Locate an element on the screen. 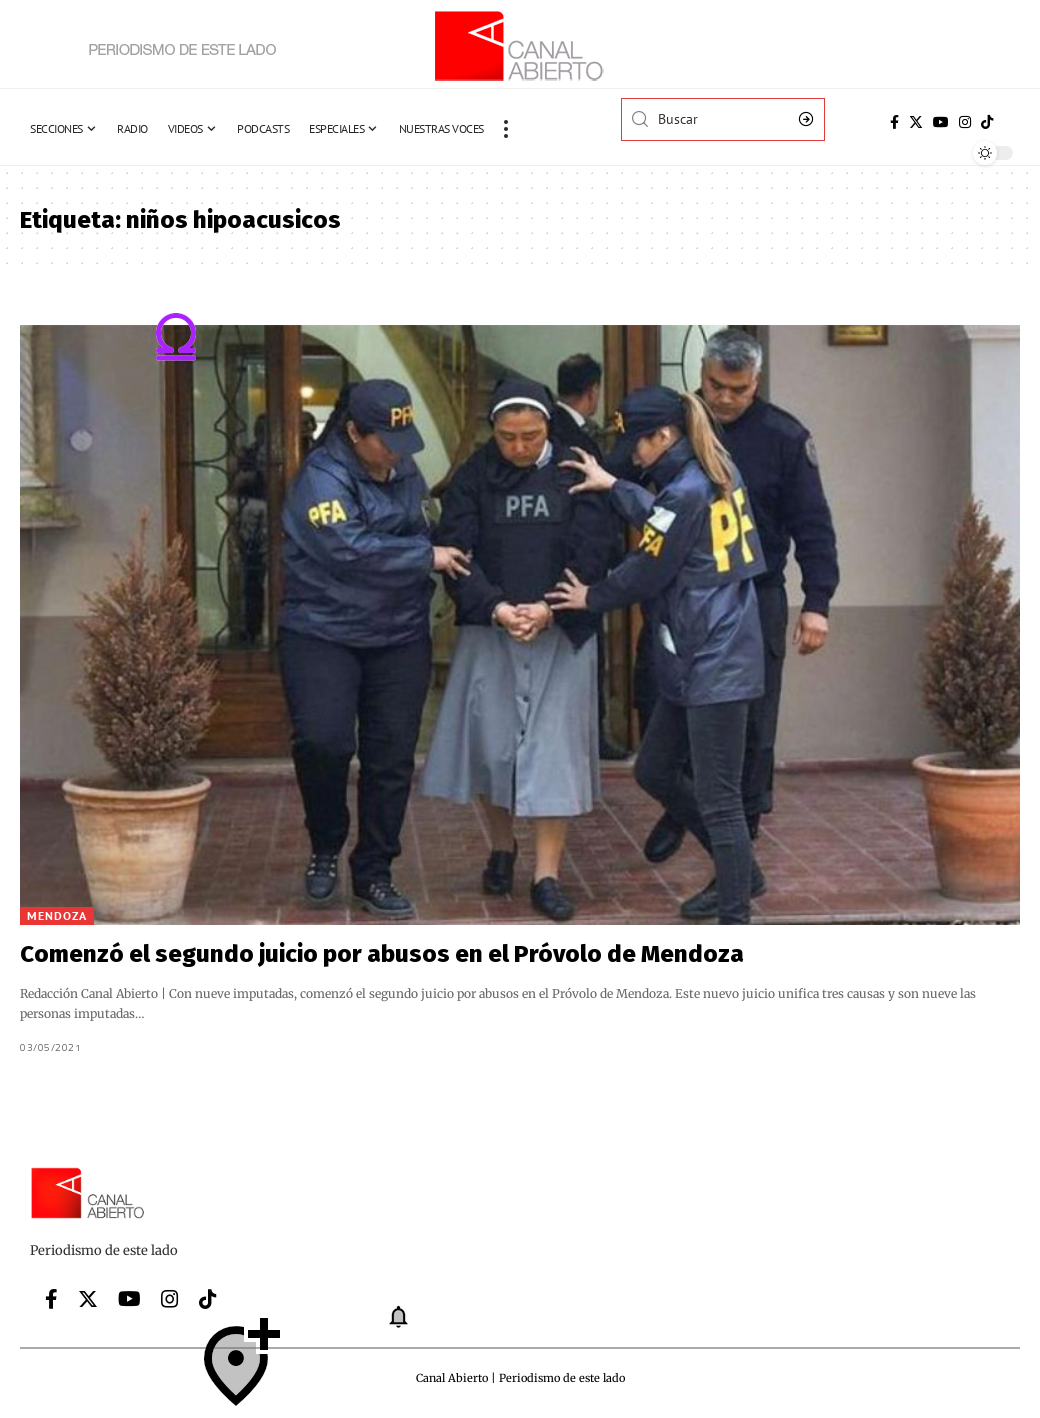 The width and height of the screenshot is (1040, 1418). libra zodiac sign symbol is located at coordinates (176, 338).